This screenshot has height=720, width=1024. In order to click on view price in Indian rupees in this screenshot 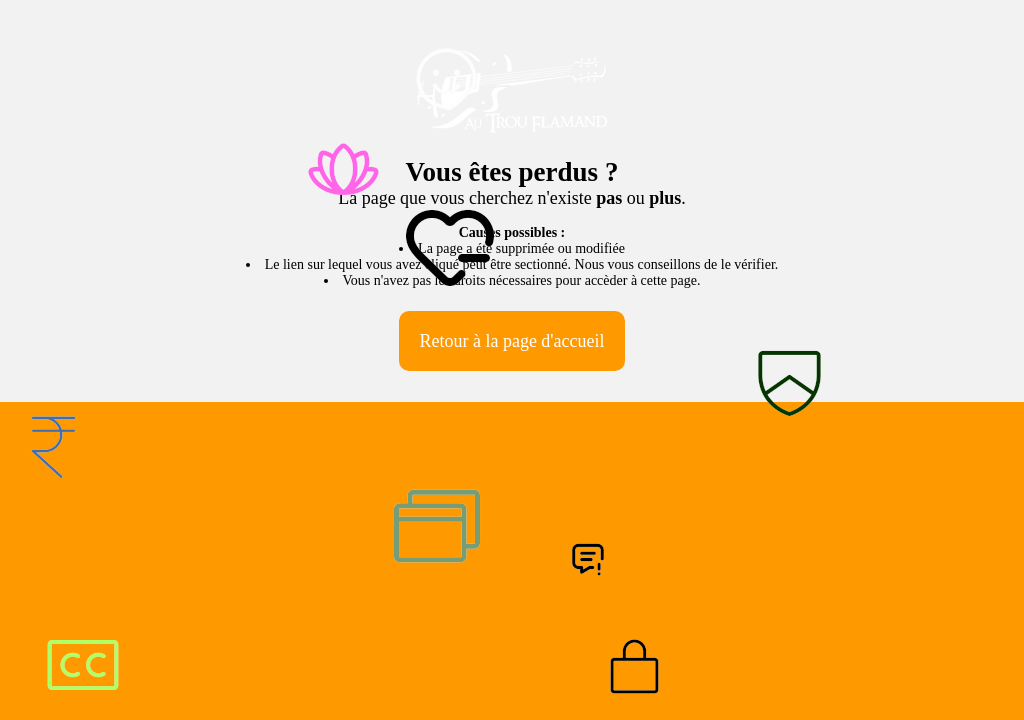, I will do `click(51, 446)`.